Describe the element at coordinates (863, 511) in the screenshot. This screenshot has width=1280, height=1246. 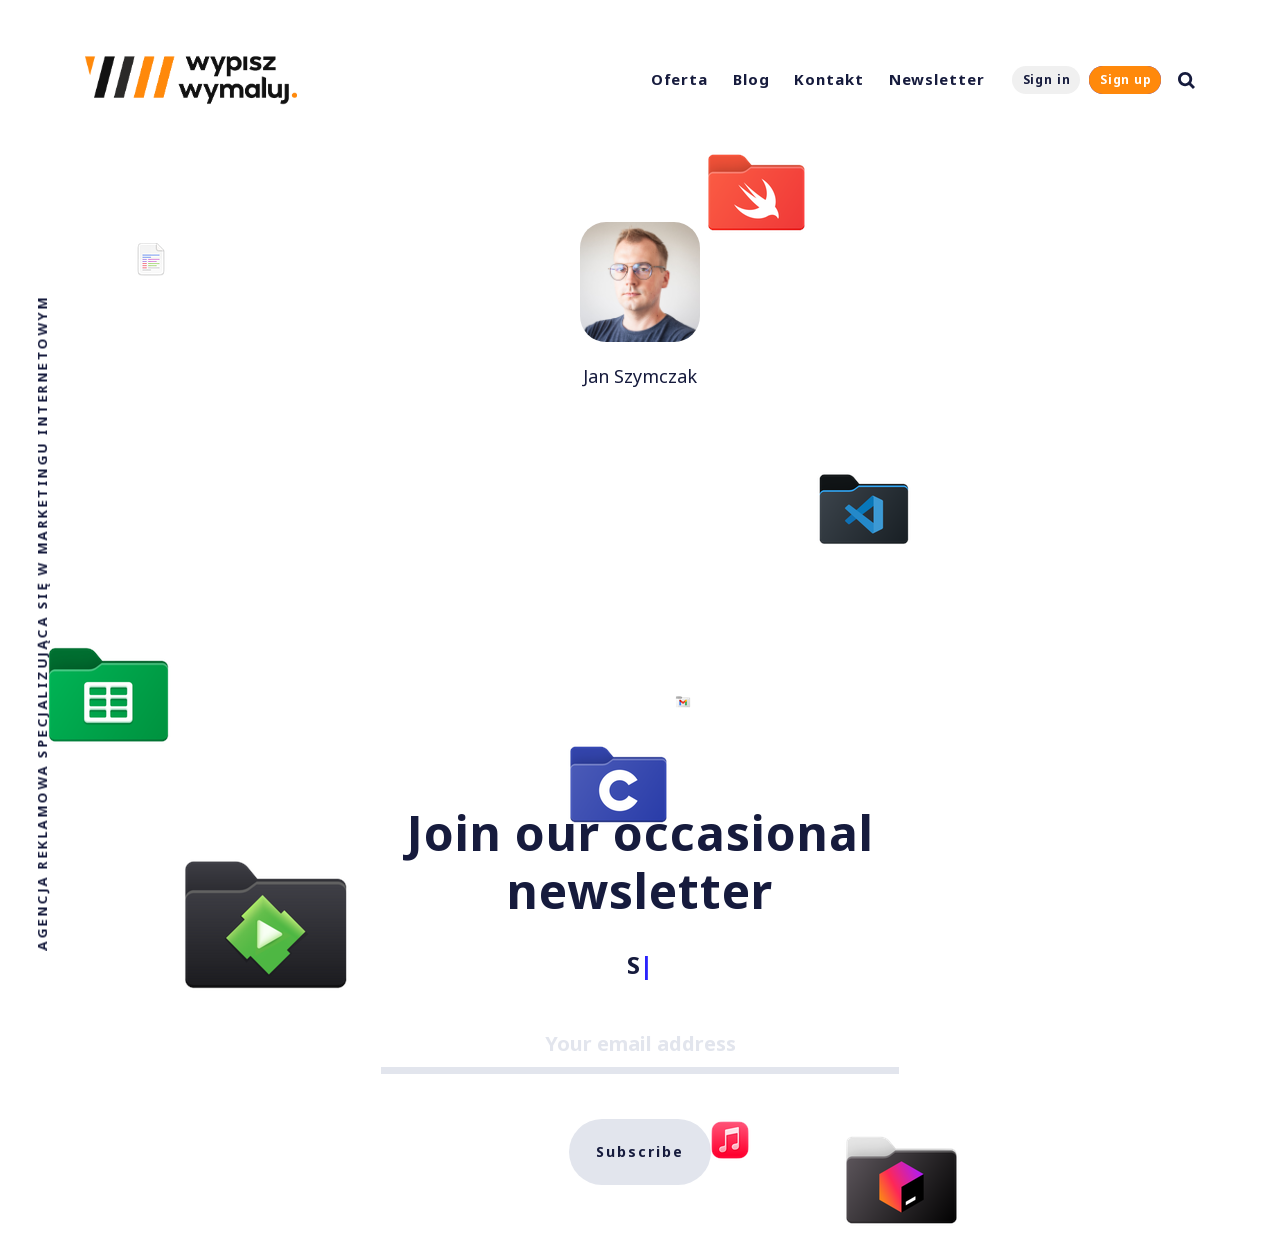
I see `open folder containing visual studio code projects` at that location.